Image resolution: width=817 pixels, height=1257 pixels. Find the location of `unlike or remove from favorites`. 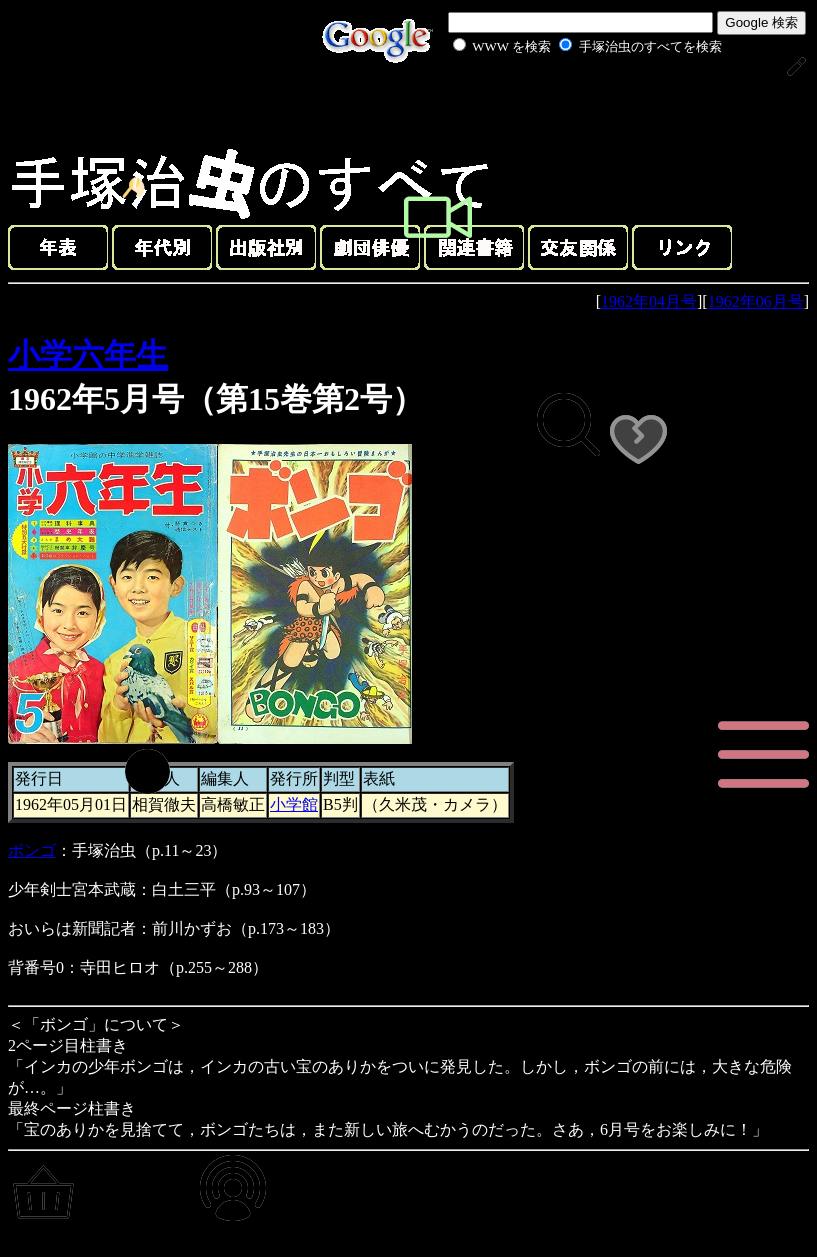

unlike or remove from favorites is located at coordinates (638, 437).